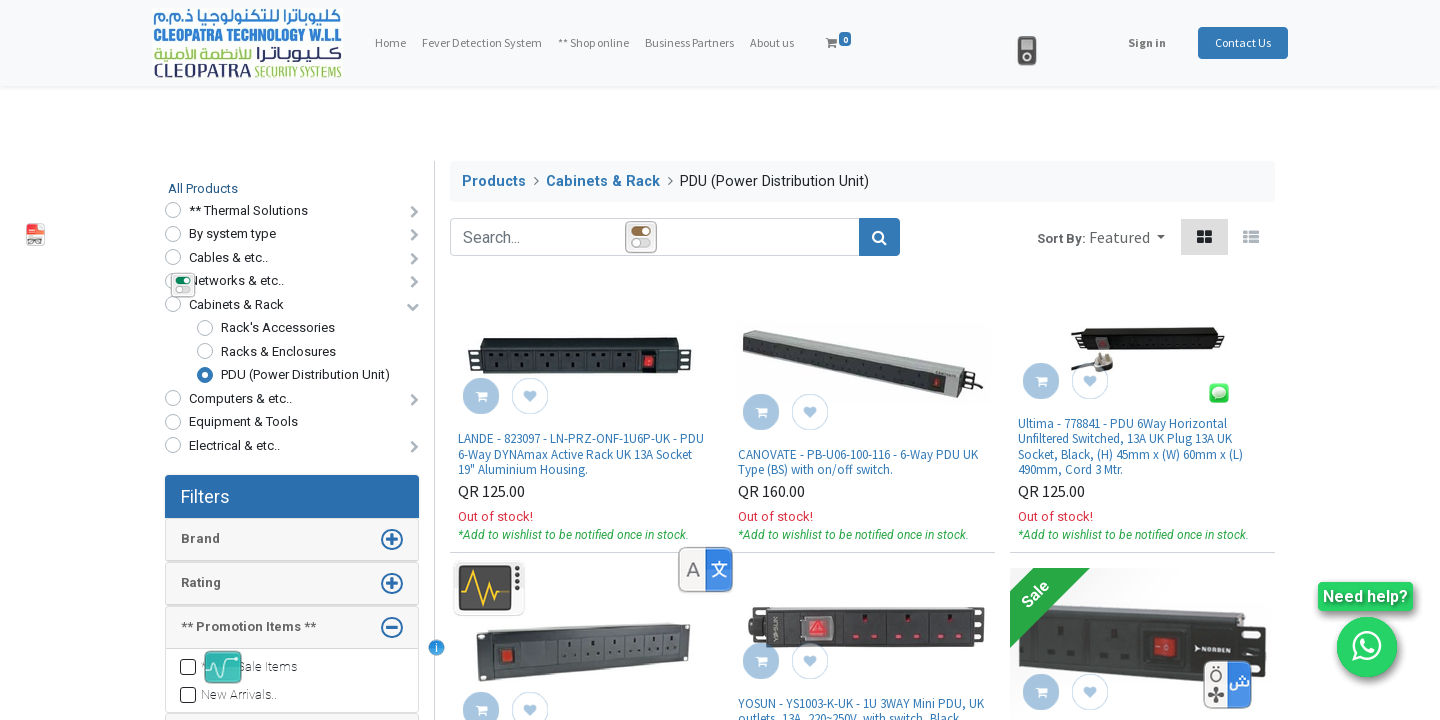 The width and height of the screenshot is (1440, 720). What do you see at coordinates (489, 588) in the screenshot?
I see `open system monitor to view resource usage` at bounding box center [489, 588].